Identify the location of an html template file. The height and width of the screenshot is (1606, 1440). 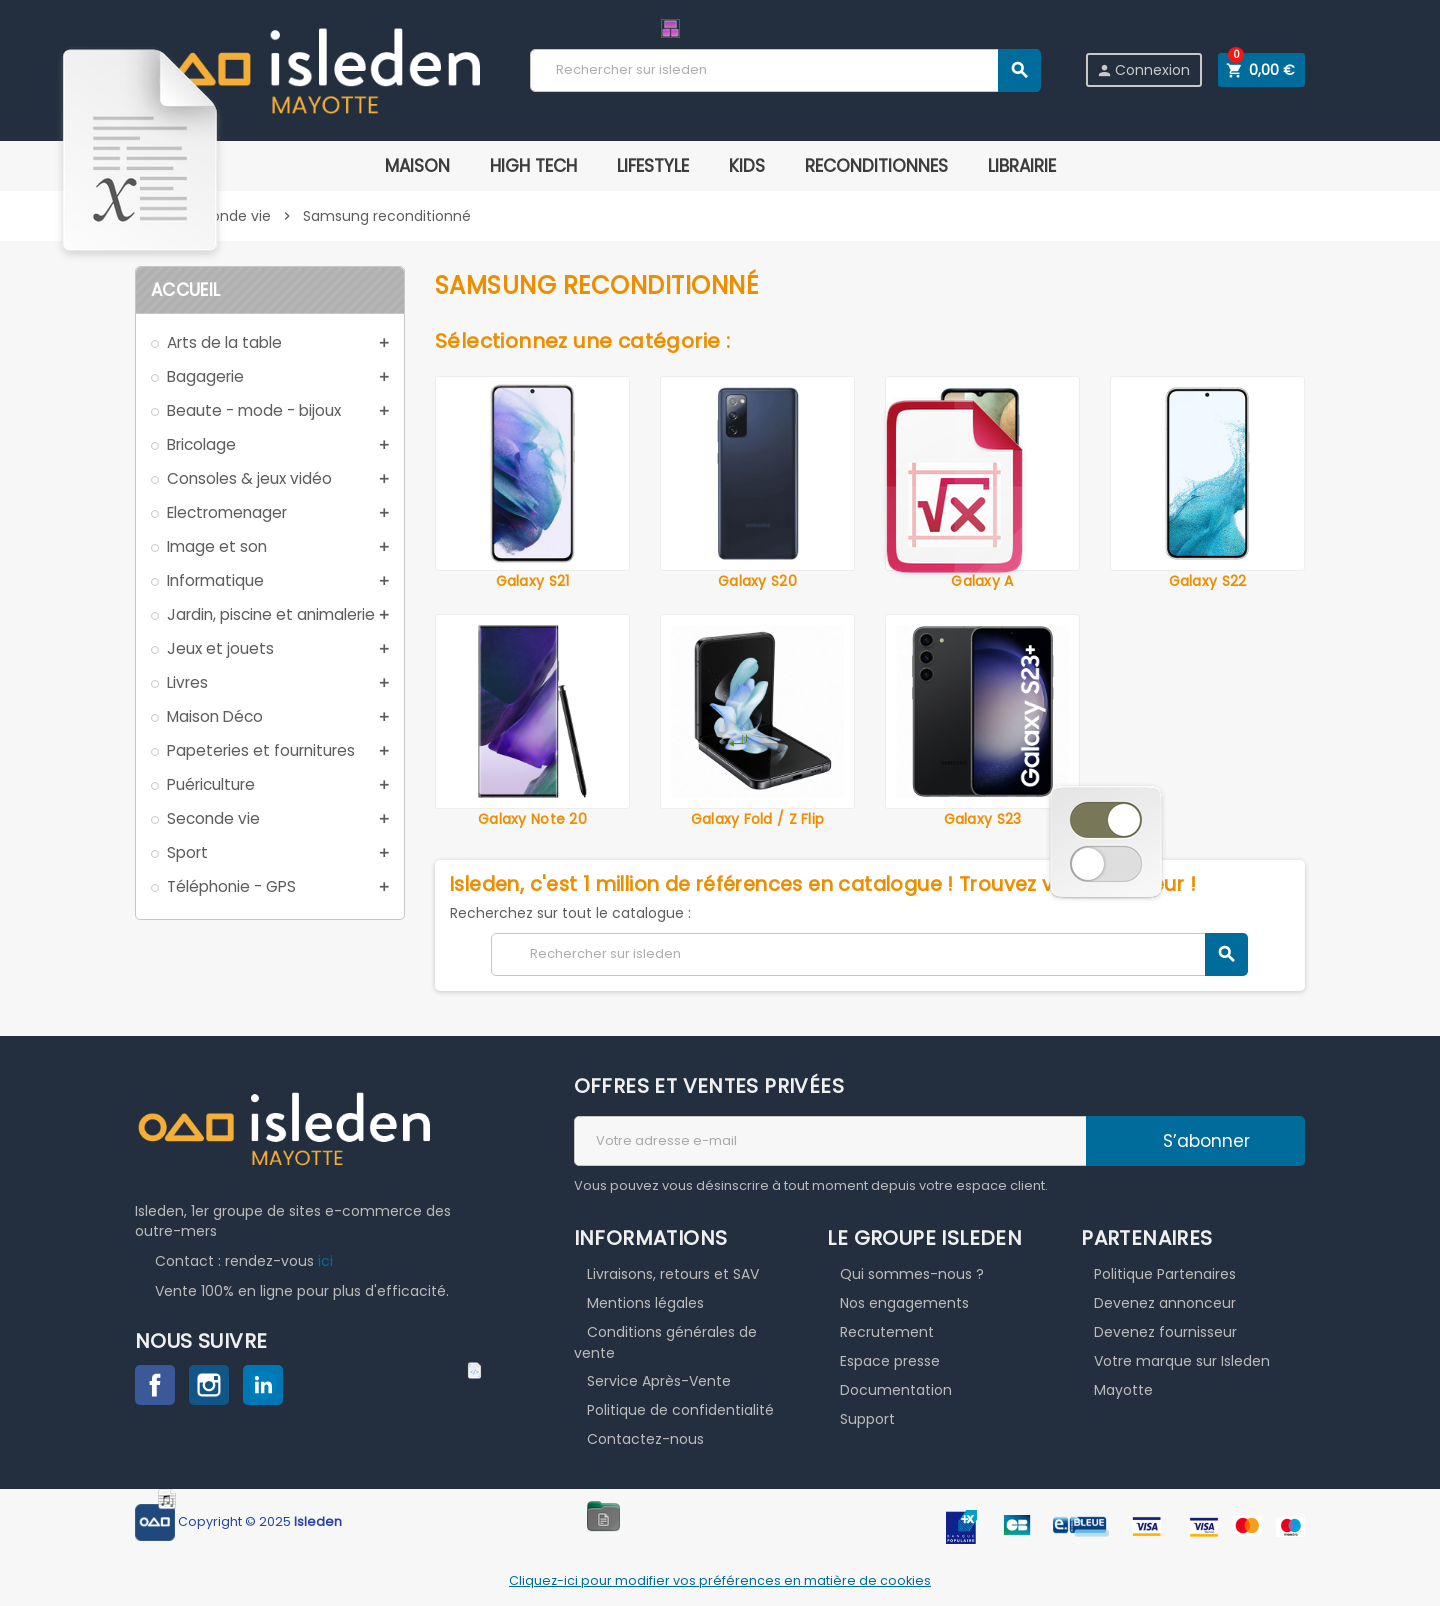
(474, 1370).